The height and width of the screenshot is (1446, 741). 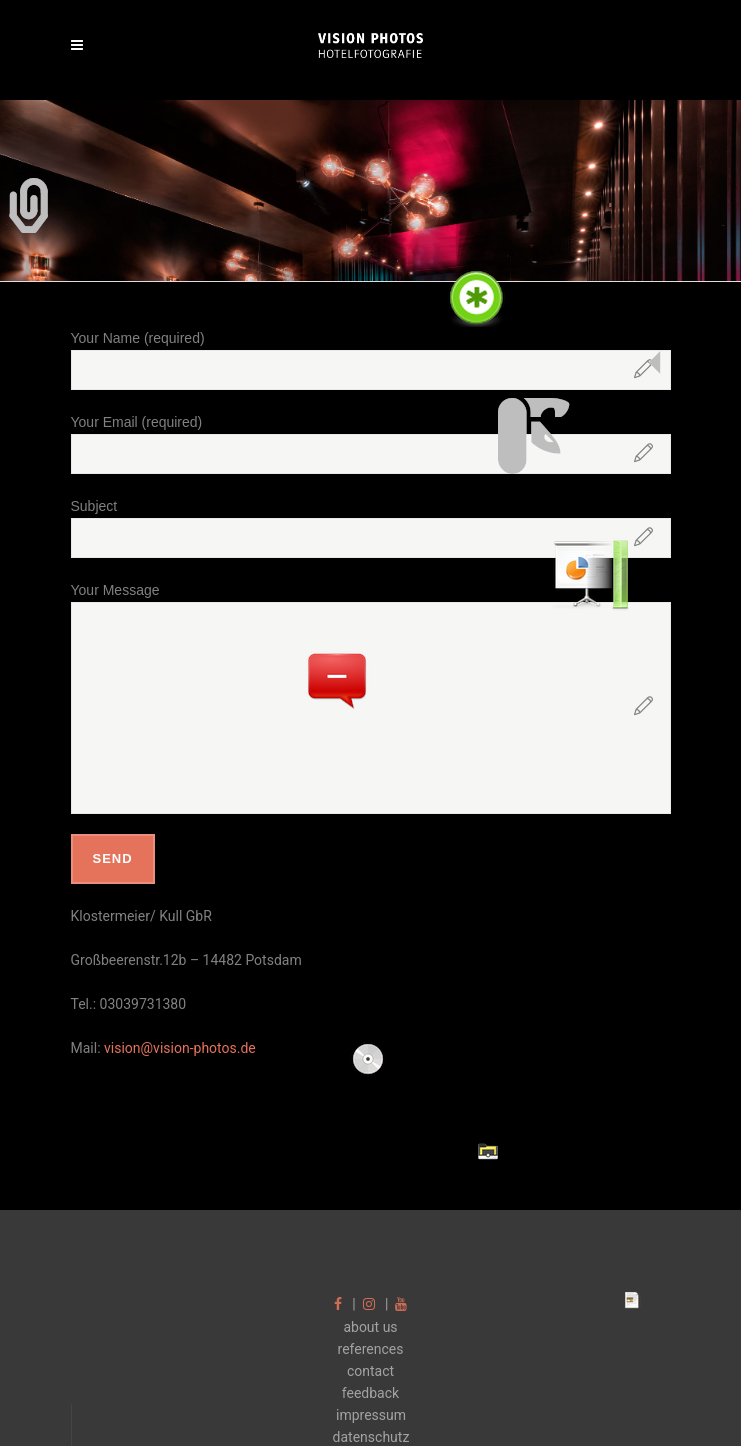 What do you see at coordinates (590, 572) in the screenshot?
I see `presentation template file type` at bounding box center [590, 572].